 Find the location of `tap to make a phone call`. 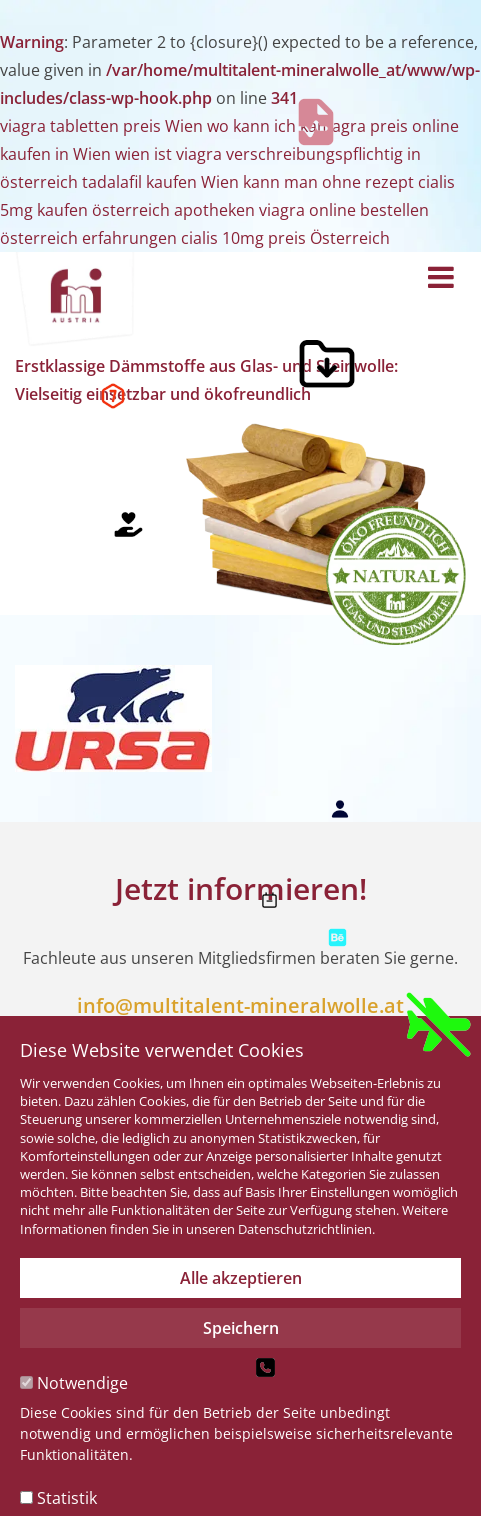

tap to make a phone call is located at coordinates (265, 1367).